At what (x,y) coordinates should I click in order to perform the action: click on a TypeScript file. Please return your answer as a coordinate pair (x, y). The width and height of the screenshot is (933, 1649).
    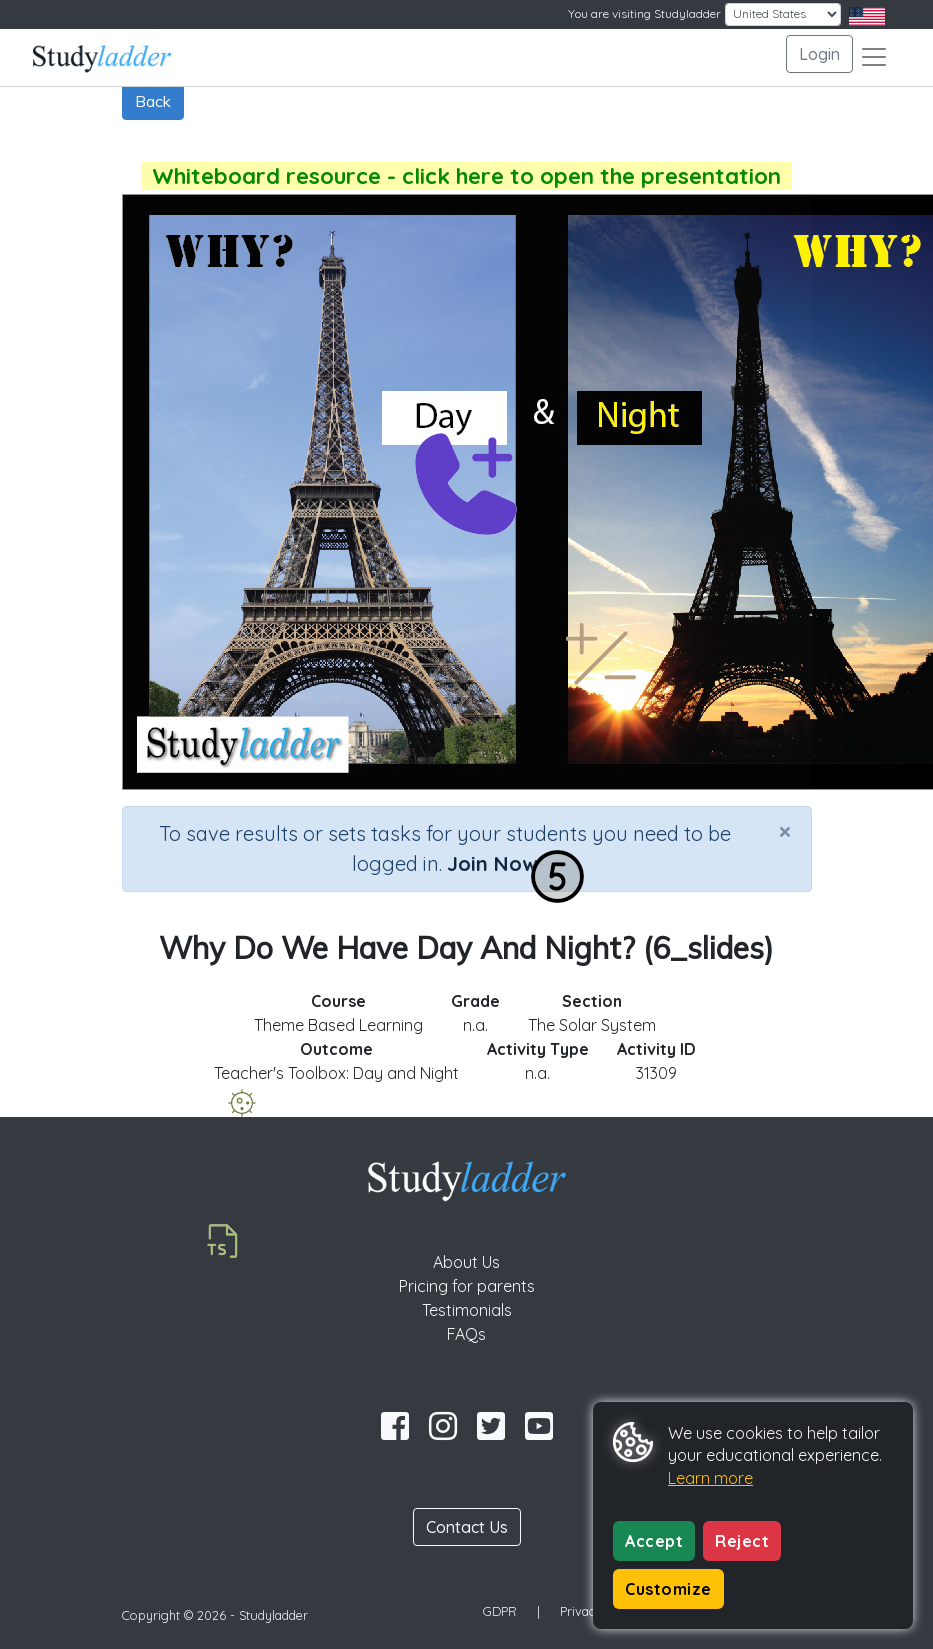
    Looking at the image, I should click on (223, 1241).